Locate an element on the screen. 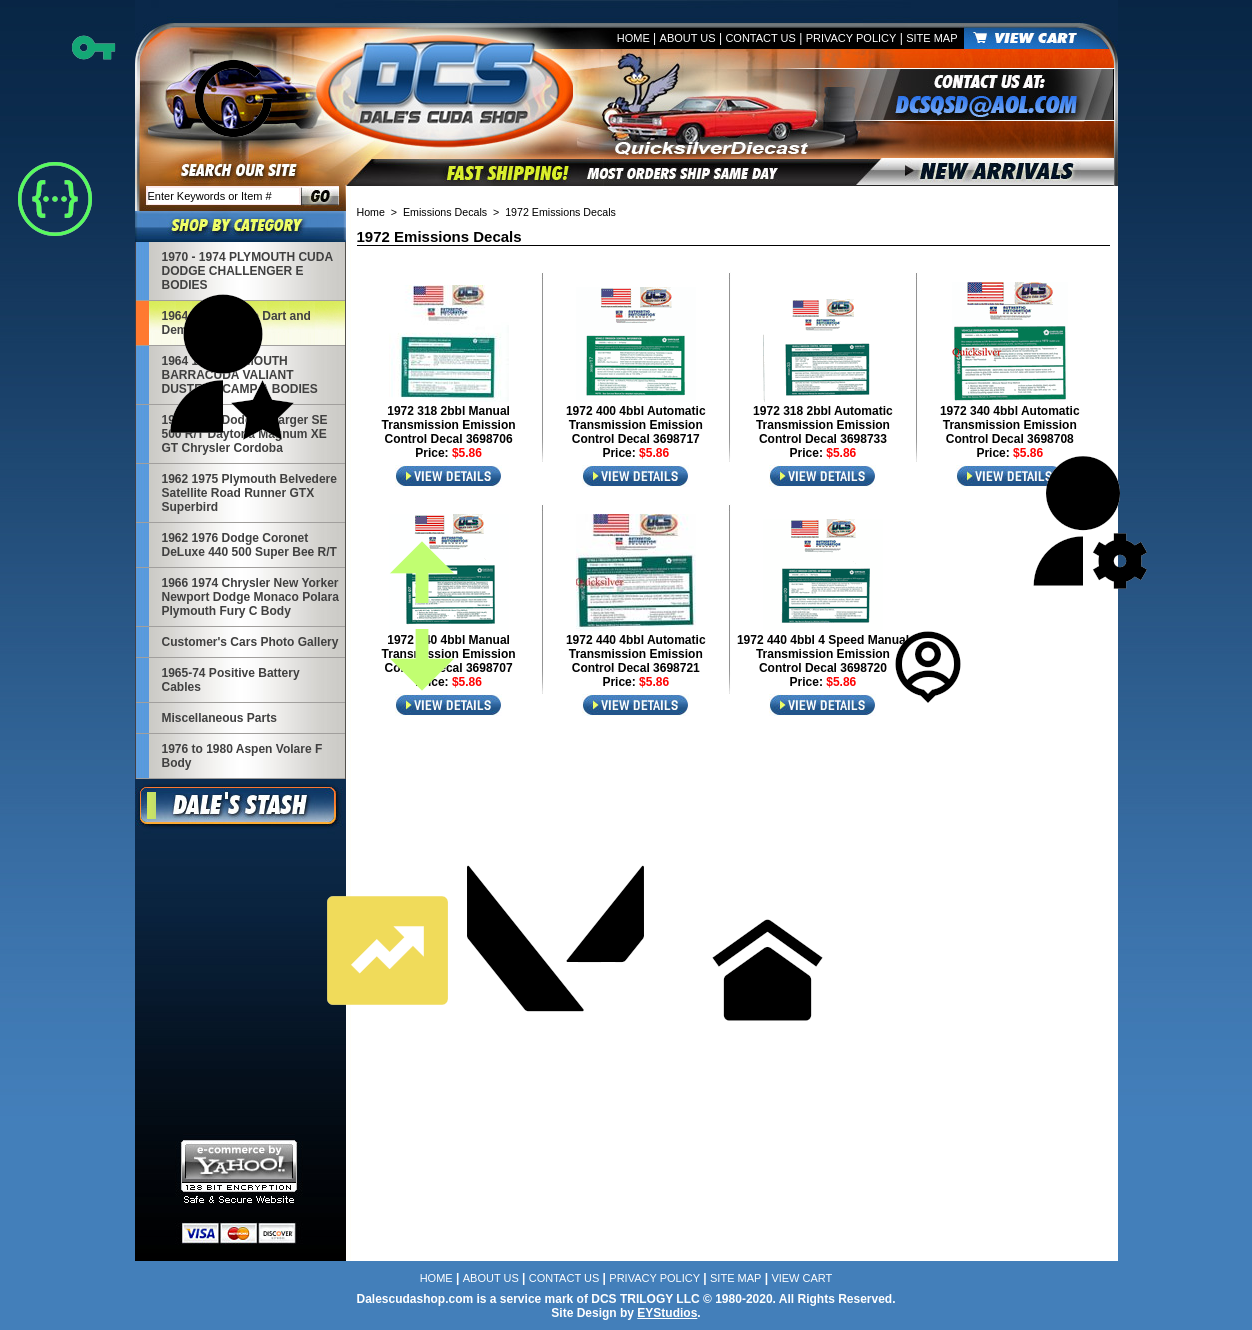 This screenshot has width=1252, height=1330. access user account settings is located at coordinates (1083, 524).